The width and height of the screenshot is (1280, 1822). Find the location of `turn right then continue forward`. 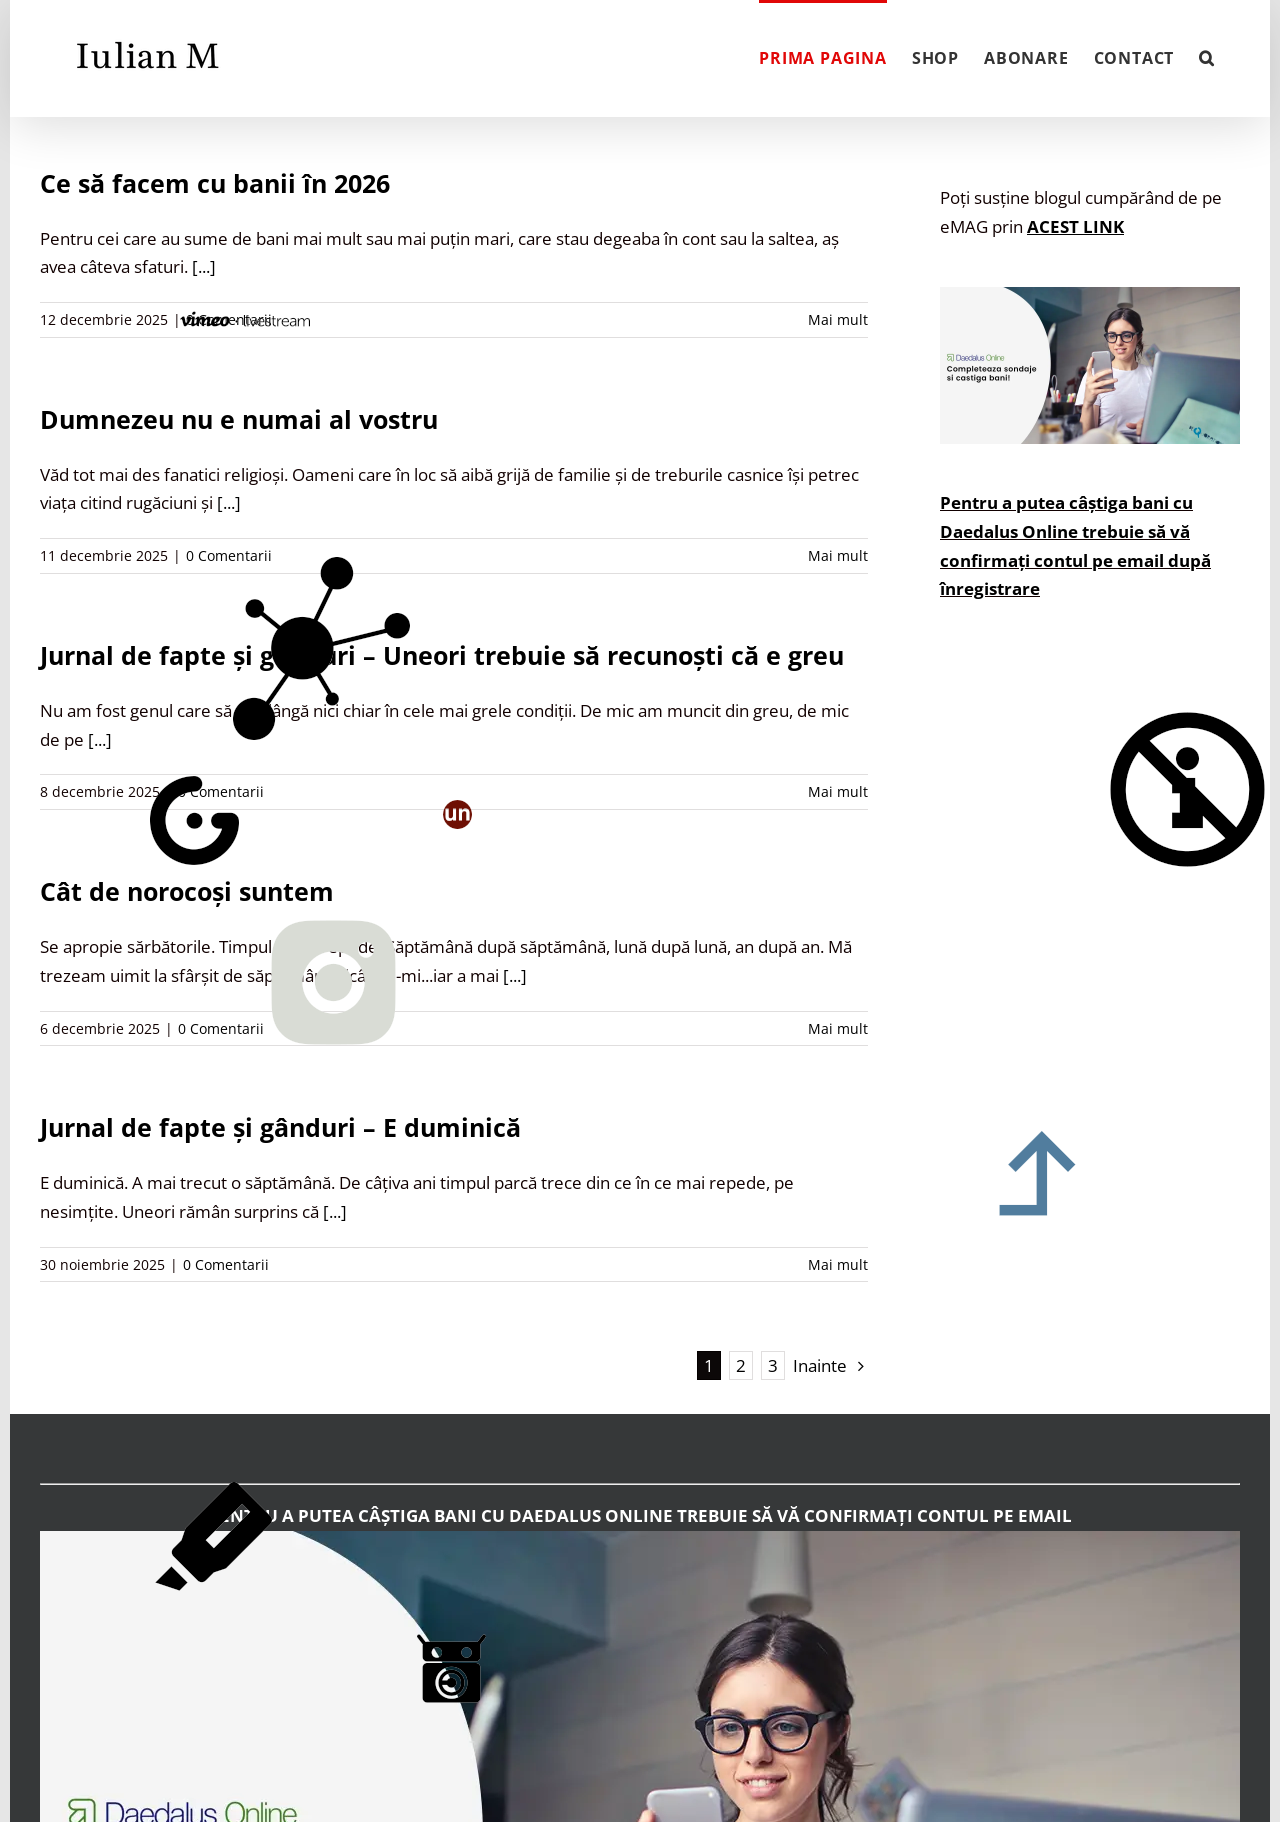

turn right then continue forward is located at coordinates (1036, 1178).